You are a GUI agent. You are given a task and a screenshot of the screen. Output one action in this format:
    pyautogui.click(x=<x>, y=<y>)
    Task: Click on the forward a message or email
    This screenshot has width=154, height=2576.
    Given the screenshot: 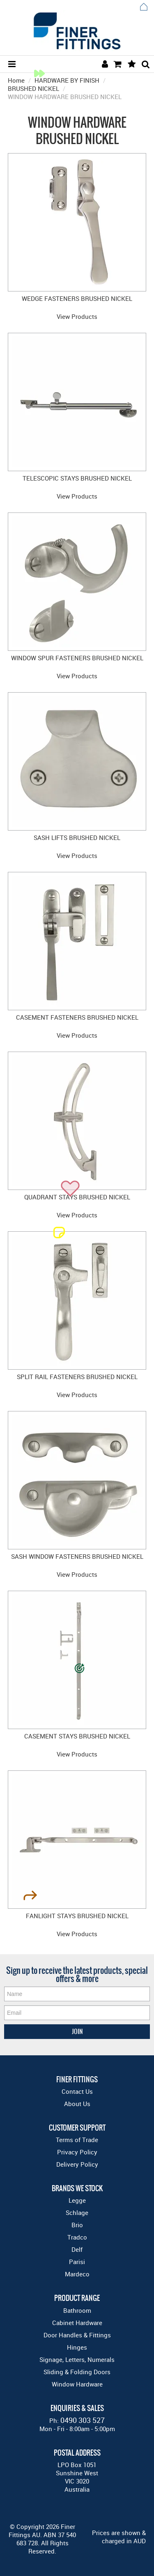 What is the action you would take?
    pyautogui.click(x=30, y=1895)
    